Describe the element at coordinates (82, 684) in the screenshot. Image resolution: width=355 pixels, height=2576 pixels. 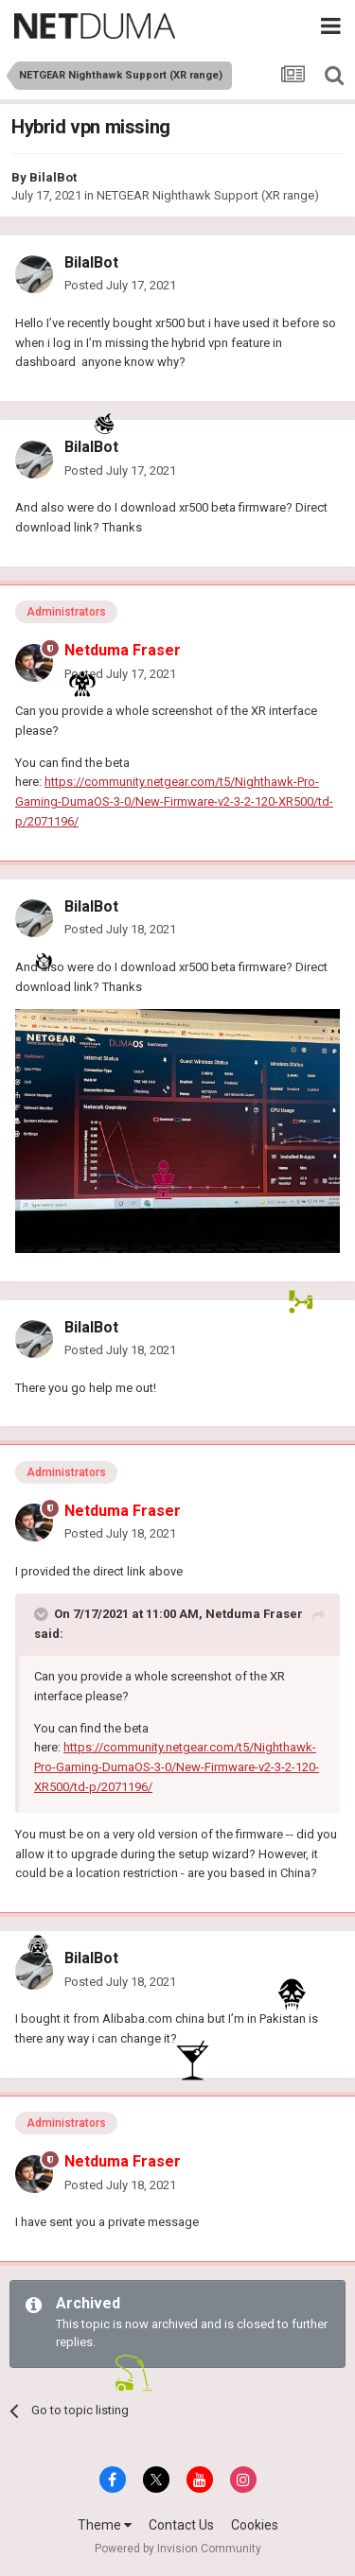
I see `diablo or demon-themed game mode` at that location.